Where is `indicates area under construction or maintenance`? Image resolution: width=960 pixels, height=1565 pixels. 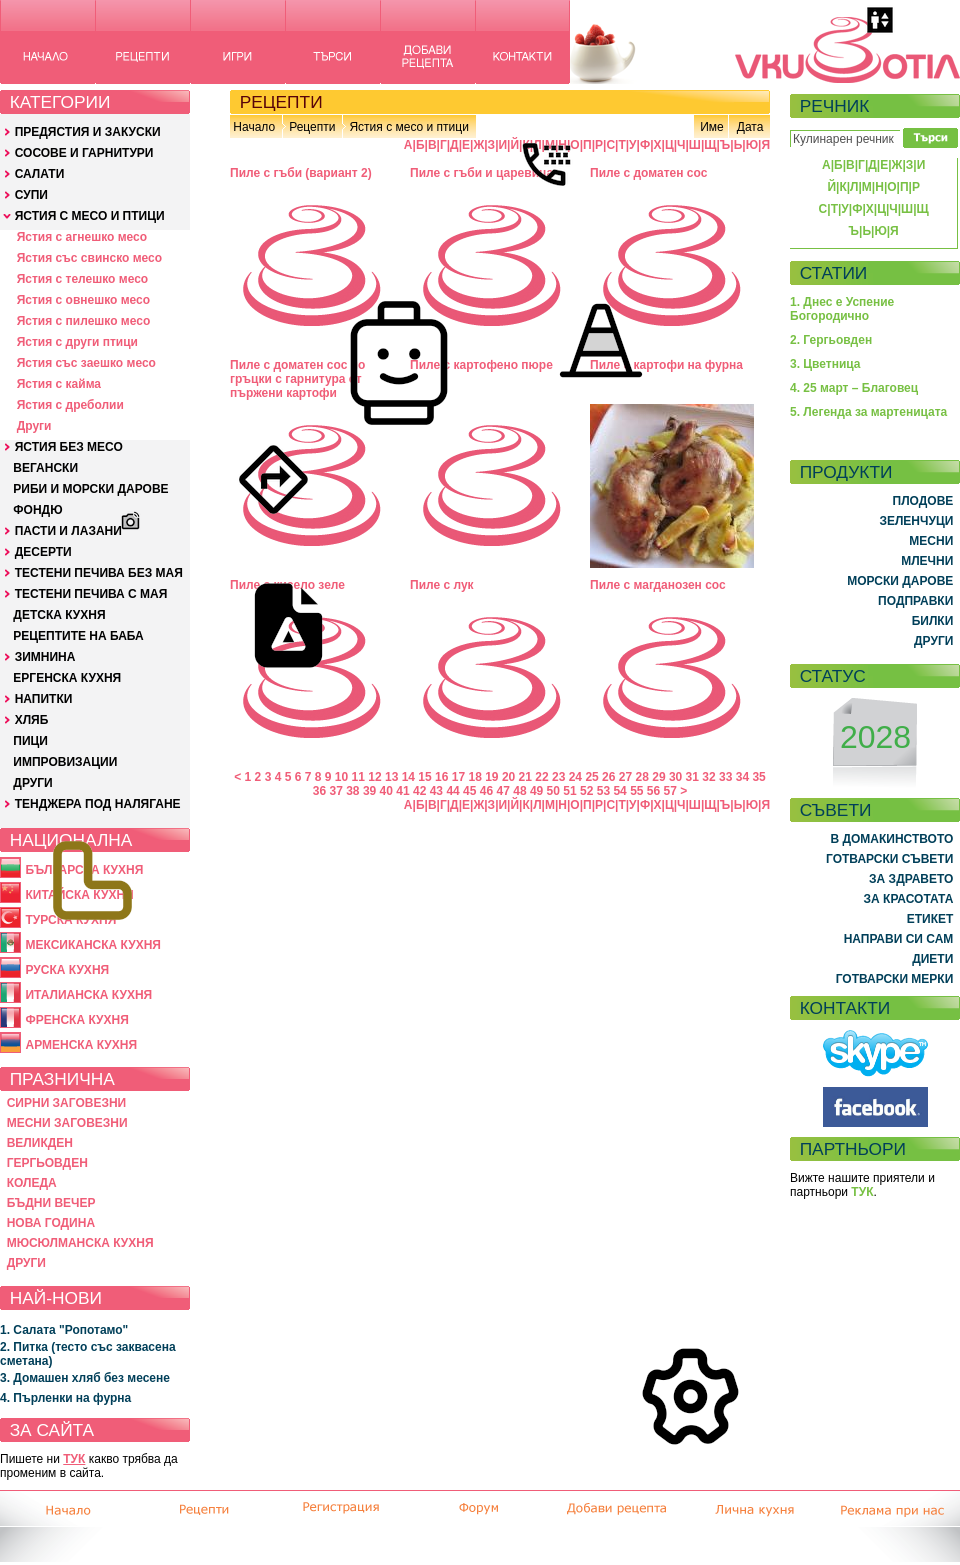
indicates area under construction or maintenance is located at coordinates (601, 342).